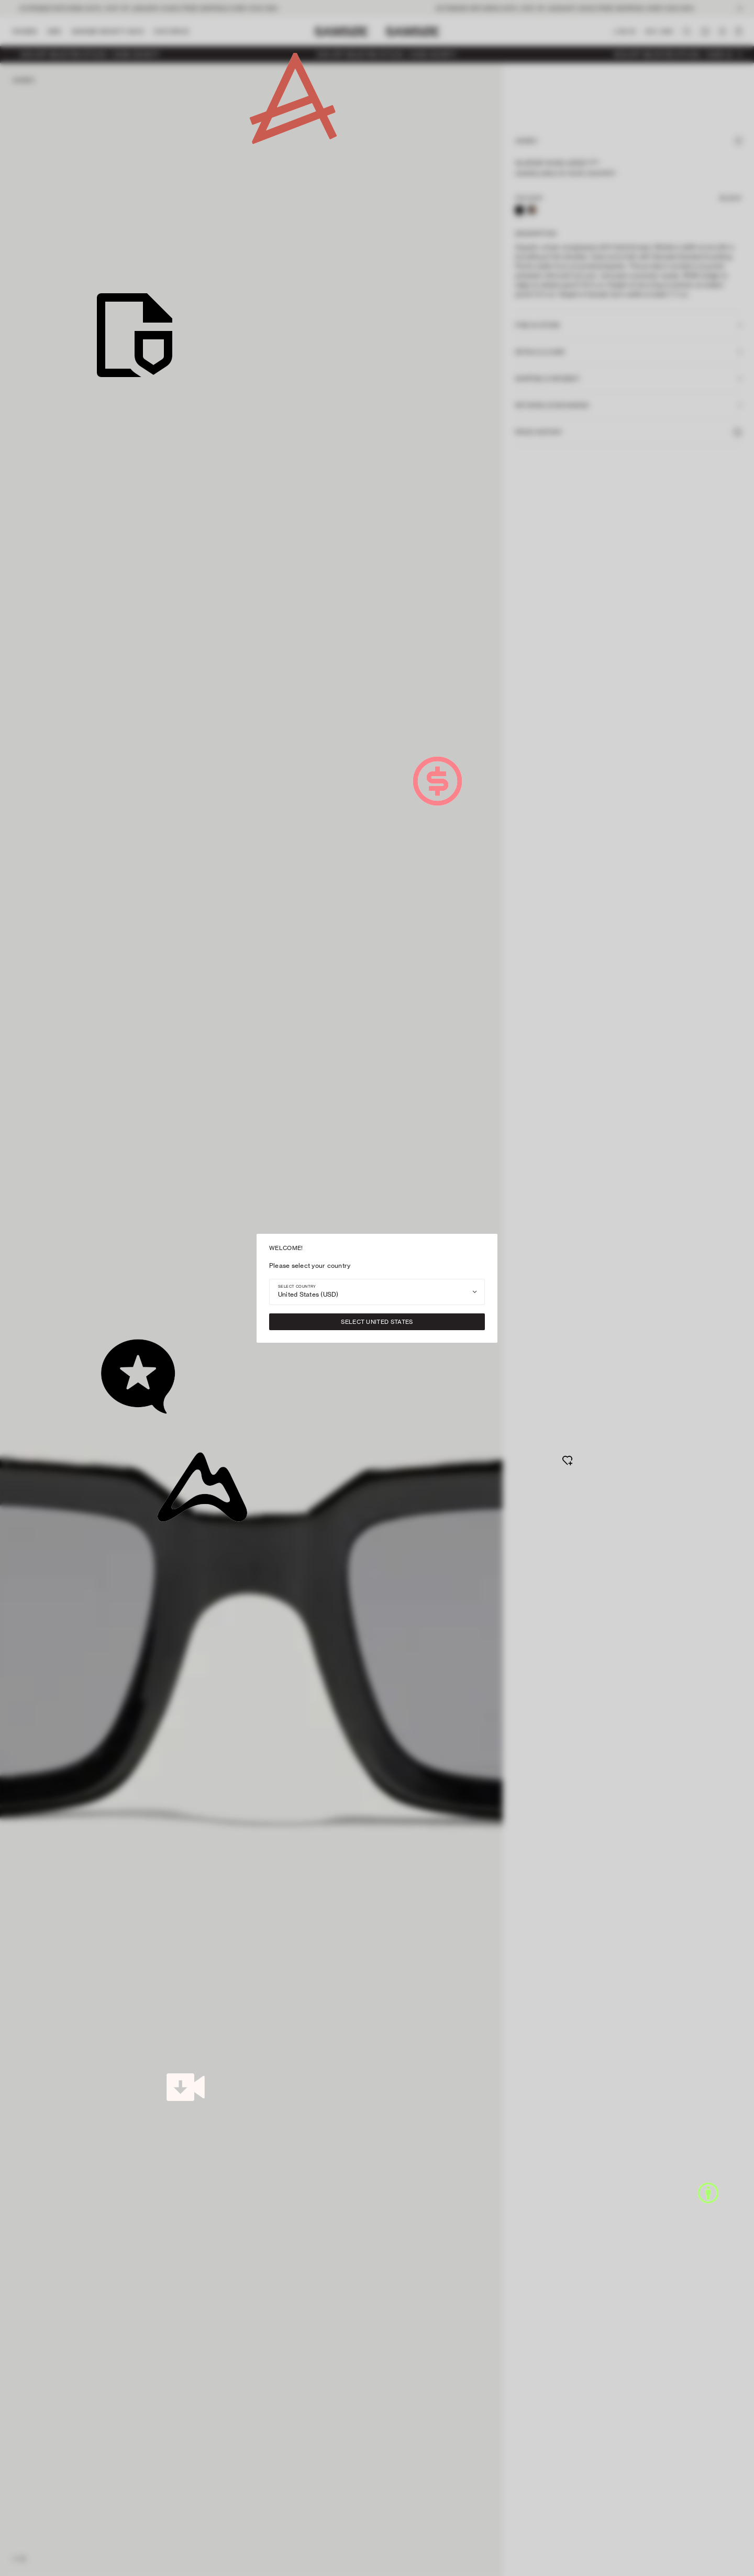  What do you see at coordinates (437, 781) in the screenshot?
I see `view account balance or financial summary` at bounding box center [437, 781].